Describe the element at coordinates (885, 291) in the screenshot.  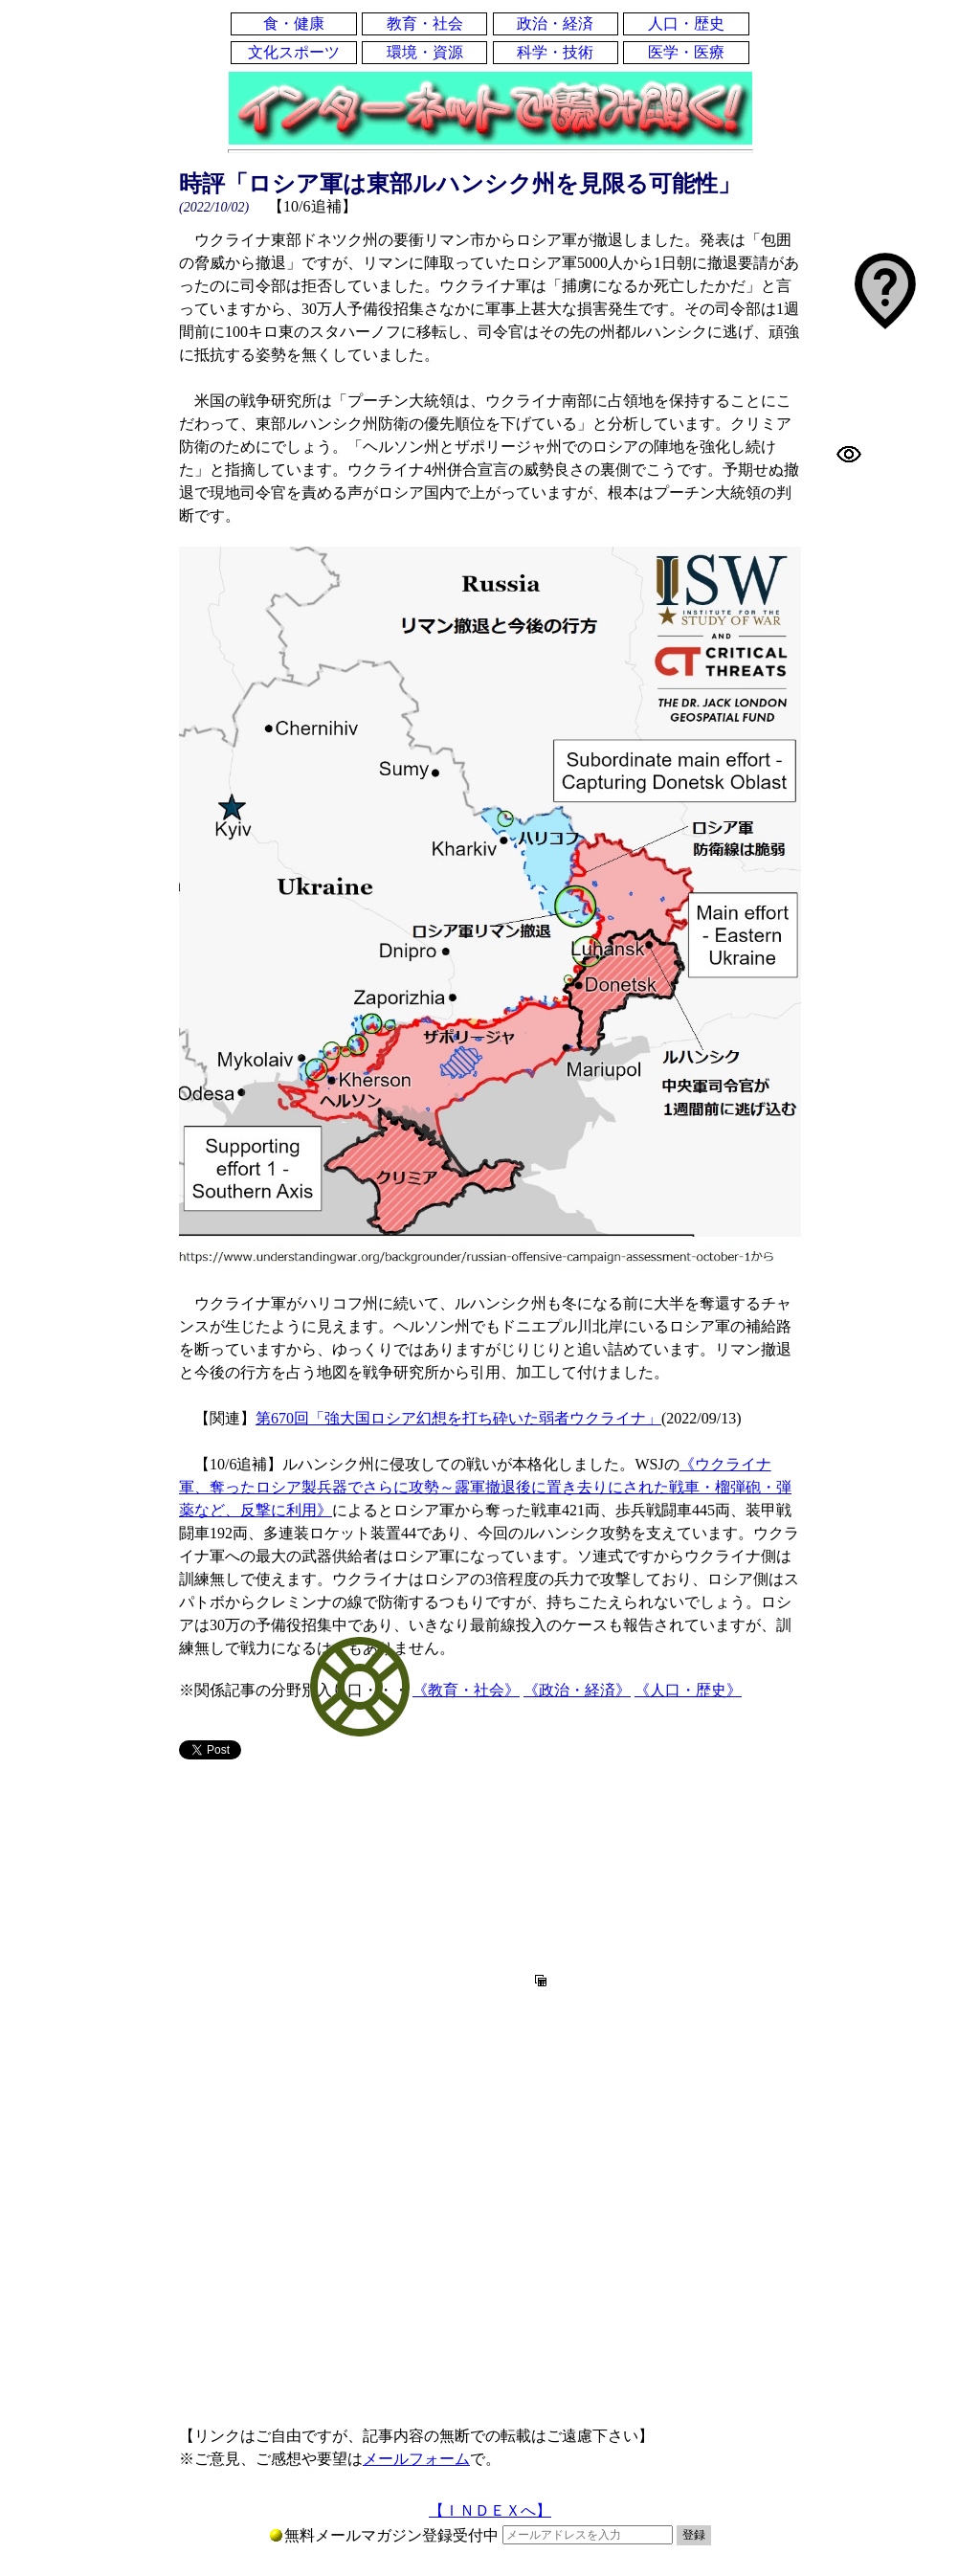
I see `unknown or unidentified location` at that location.